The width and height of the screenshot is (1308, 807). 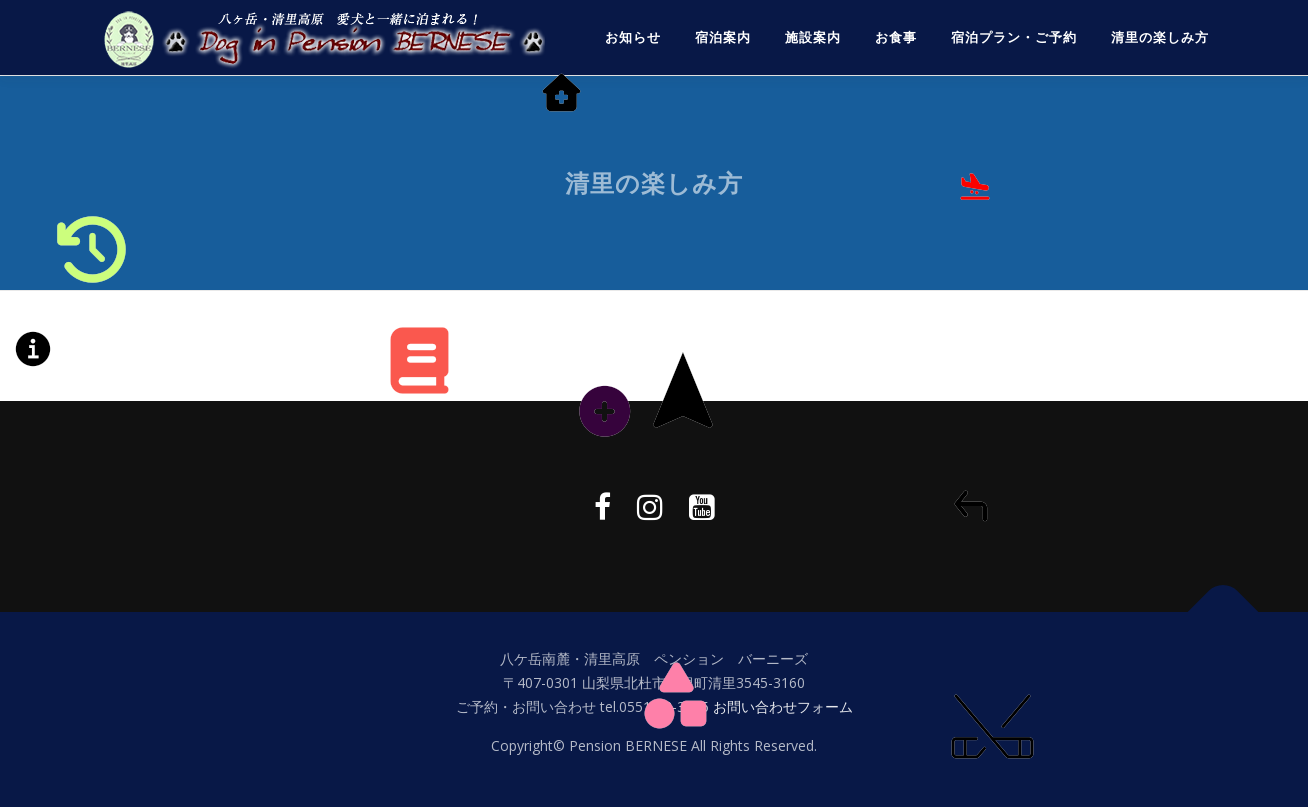 What do you see at coordinates (561, 92) in the screenshot?
I see `access home healthcare services` at bounding box center [561, 92].